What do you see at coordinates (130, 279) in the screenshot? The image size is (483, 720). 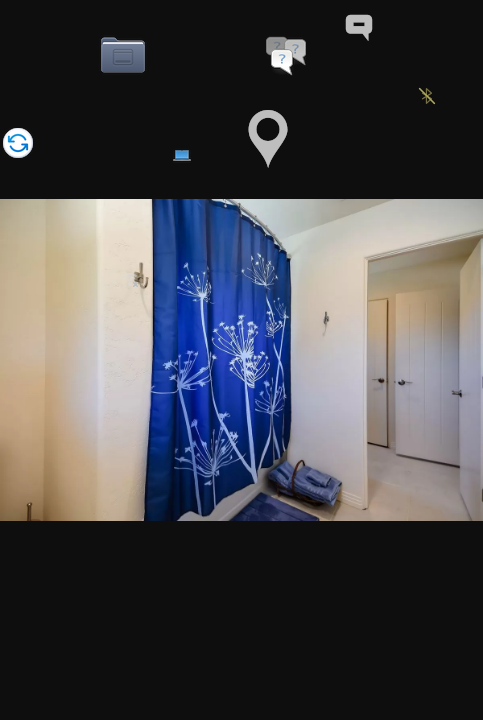 I see `indicates no wireless network connection` at bounding box center [130, 279].